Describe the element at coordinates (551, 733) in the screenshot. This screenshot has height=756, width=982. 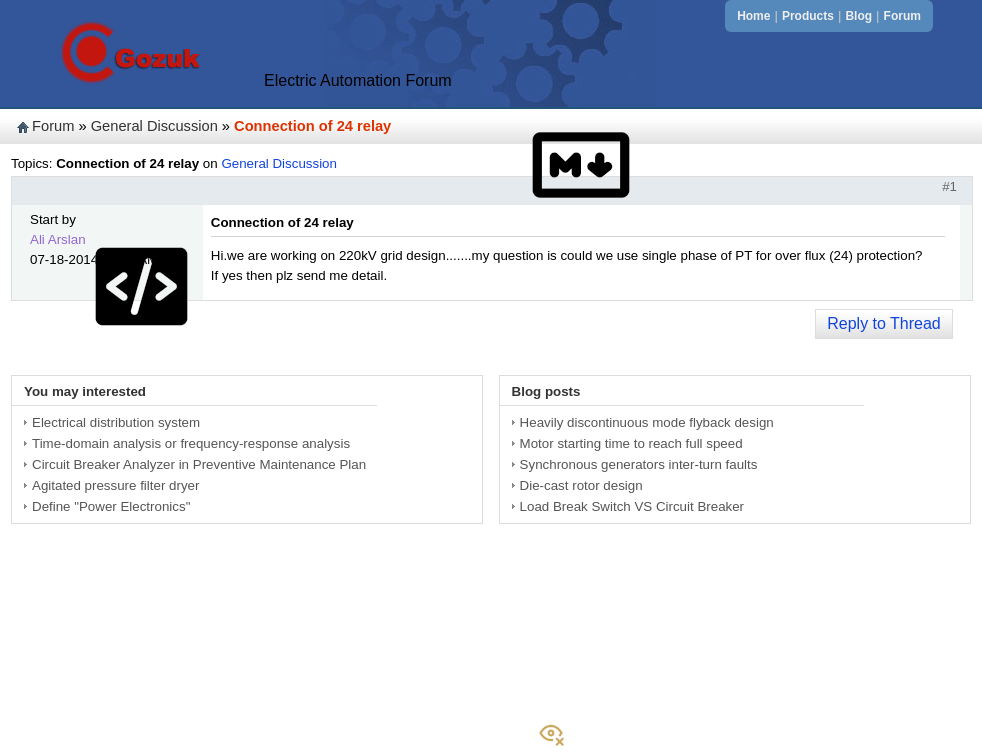
I see `hide from view` at that location.